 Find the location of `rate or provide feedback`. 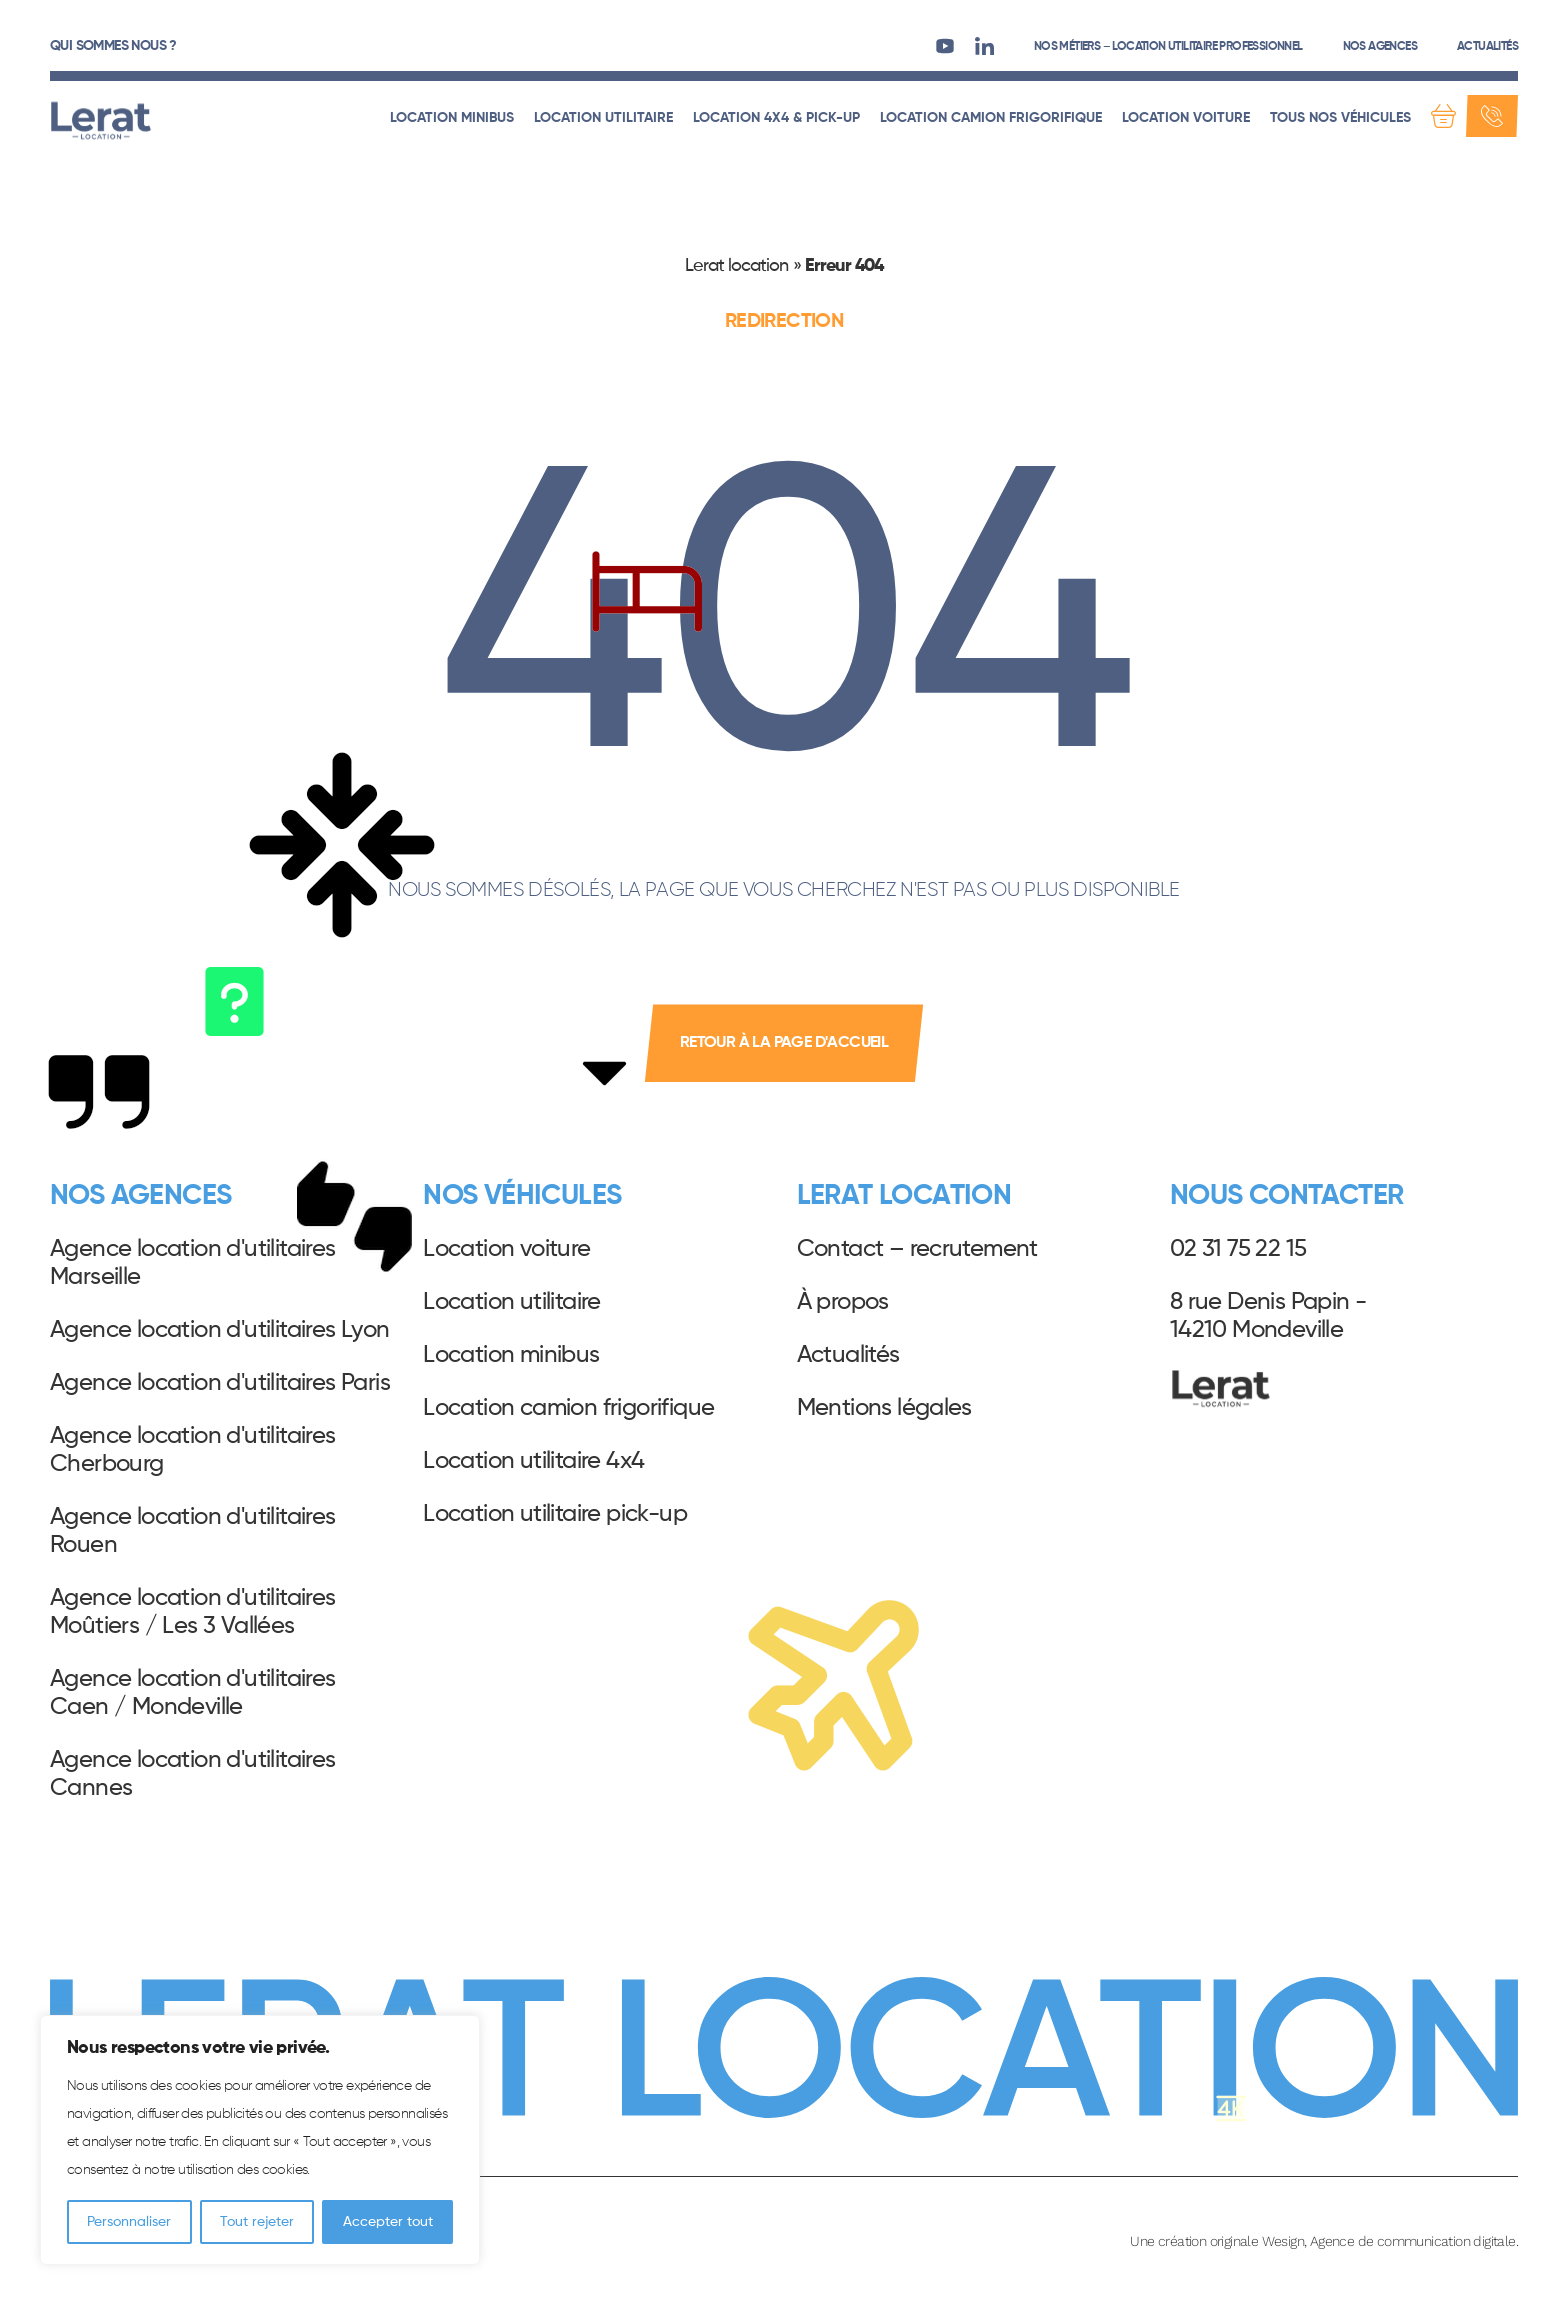

rate or provide feedback is located at coordinates (354, 1216).